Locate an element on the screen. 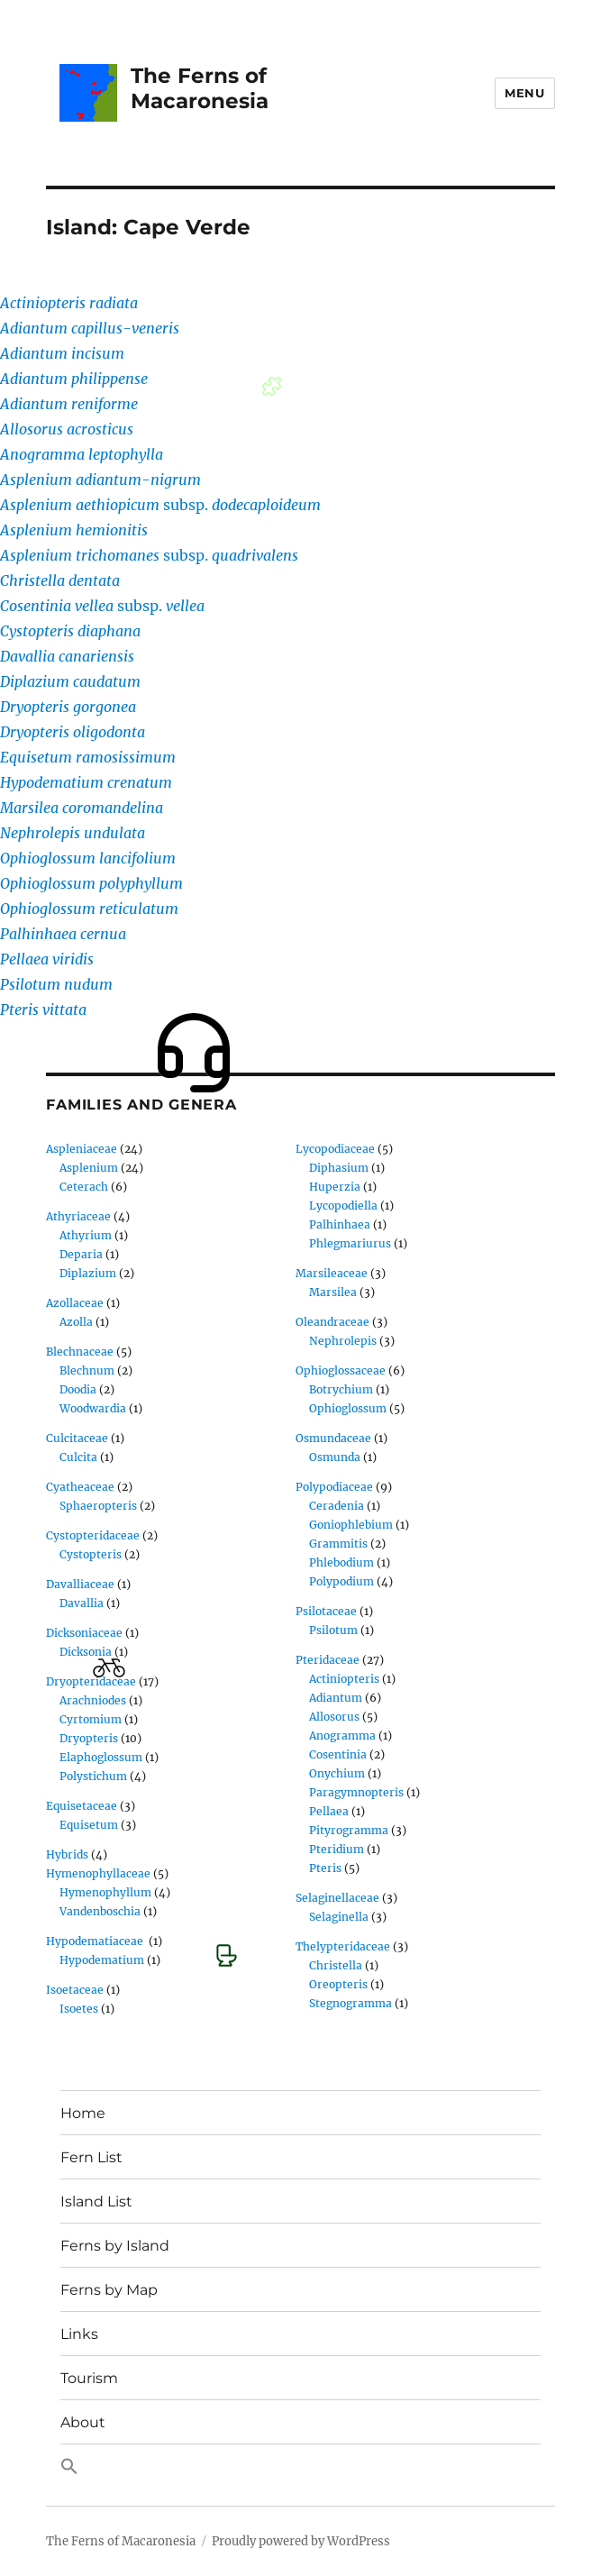  locate nearby restroom facilities is located at coordinates (226, 1955).